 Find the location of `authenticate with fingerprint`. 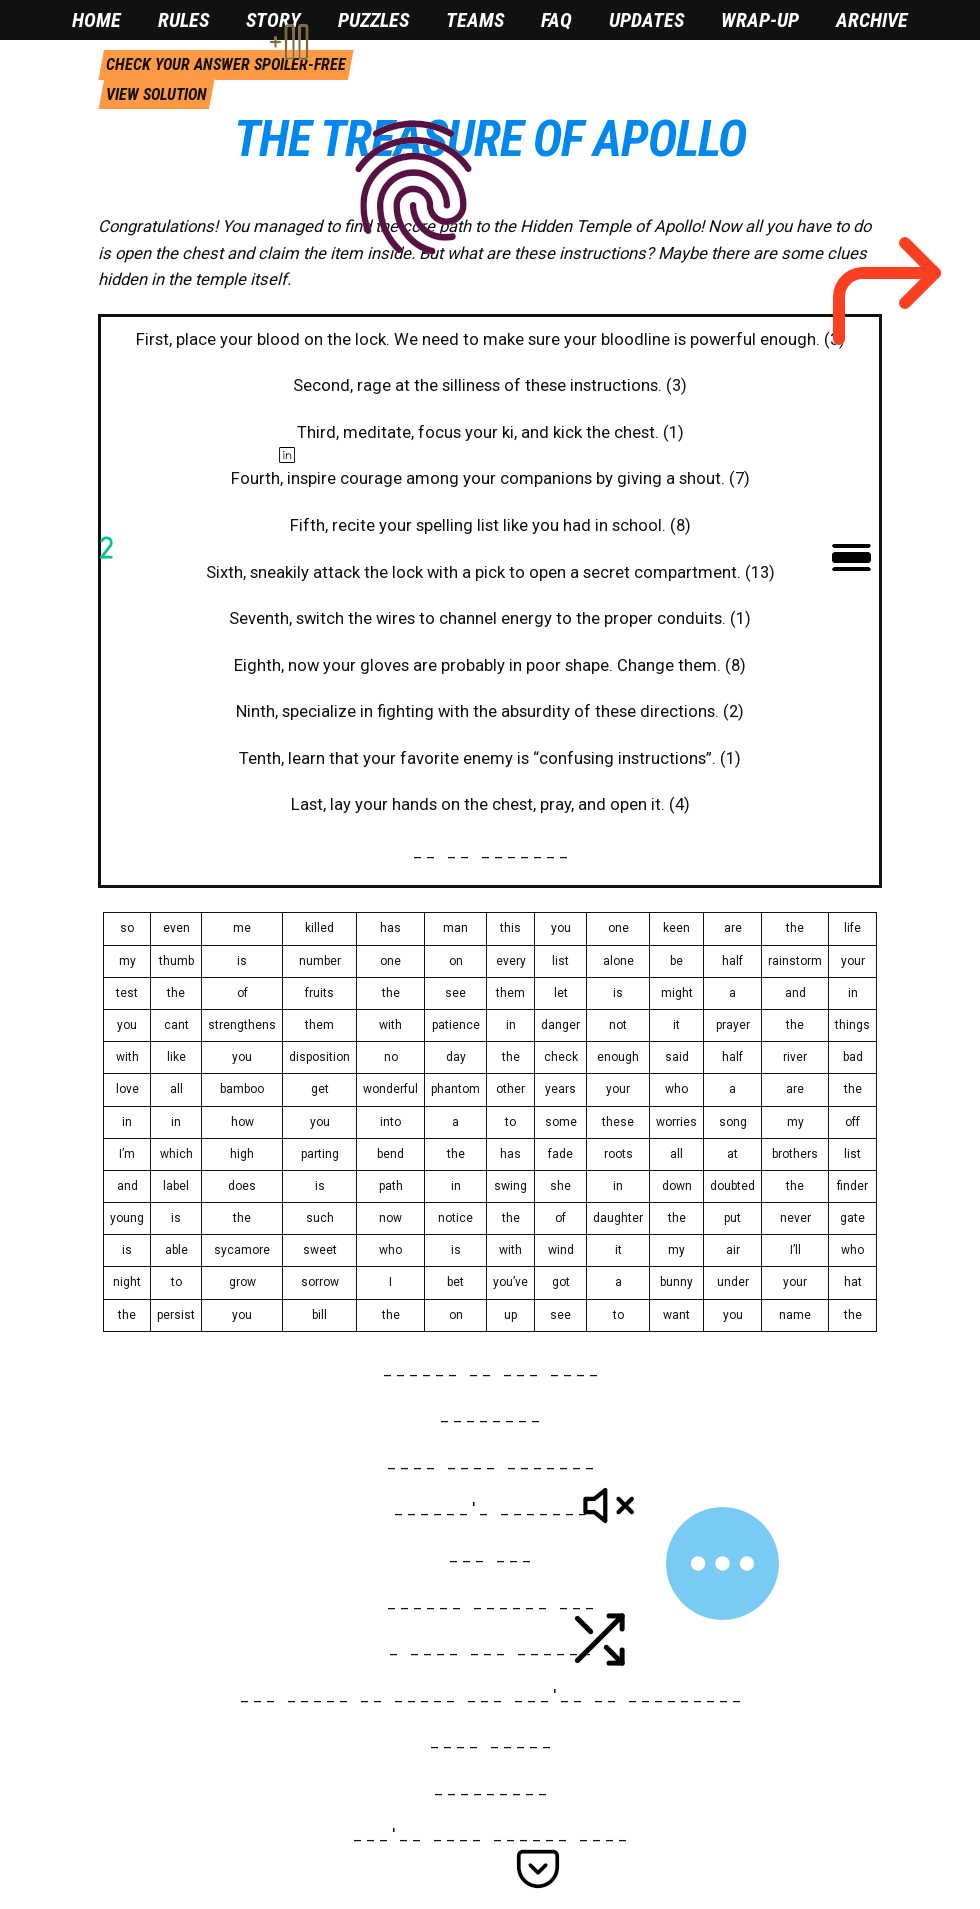

authenticate with fingerprint is located at coordinates (413, 187).